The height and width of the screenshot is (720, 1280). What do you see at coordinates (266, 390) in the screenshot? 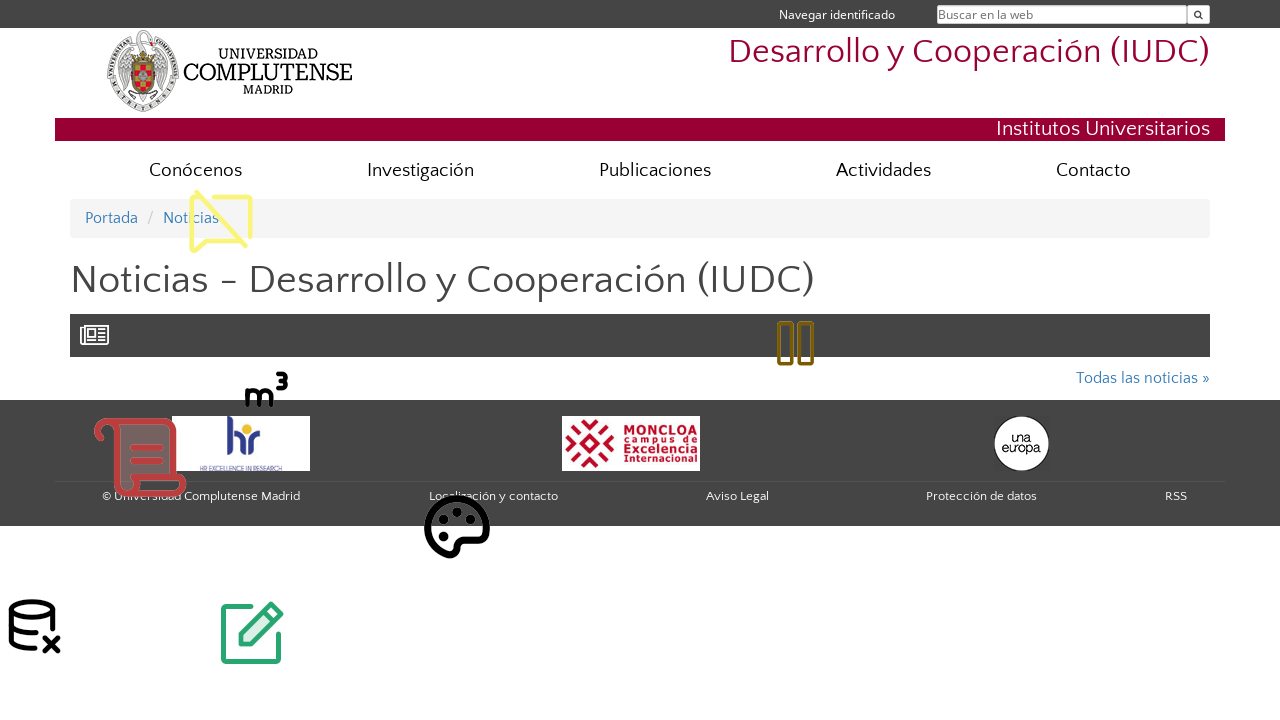
I see `indicates volume measurement in cubic meters` at bounding box center [266, 390].